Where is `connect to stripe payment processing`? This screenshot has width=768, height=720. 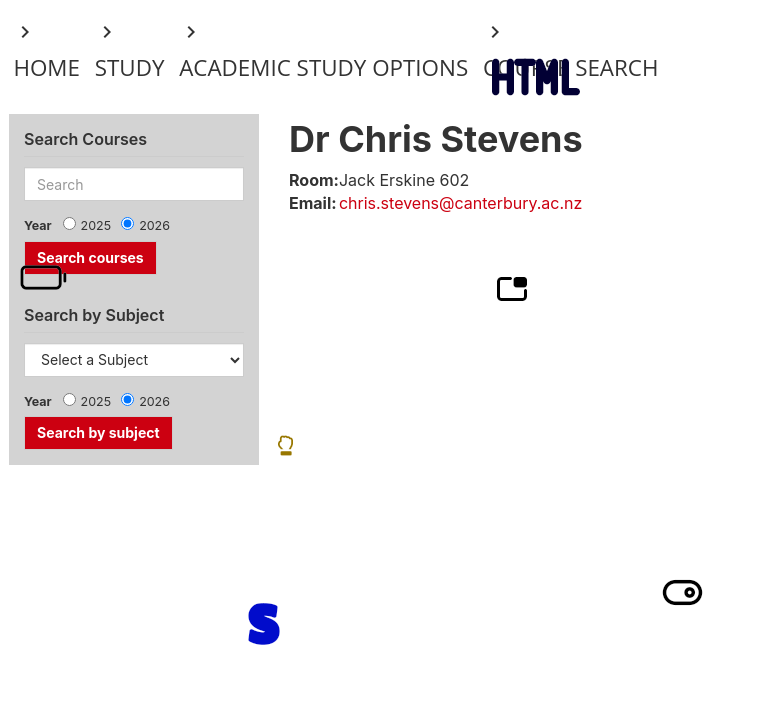
connect to stripe payment processing is located at coordinates (263, 624).